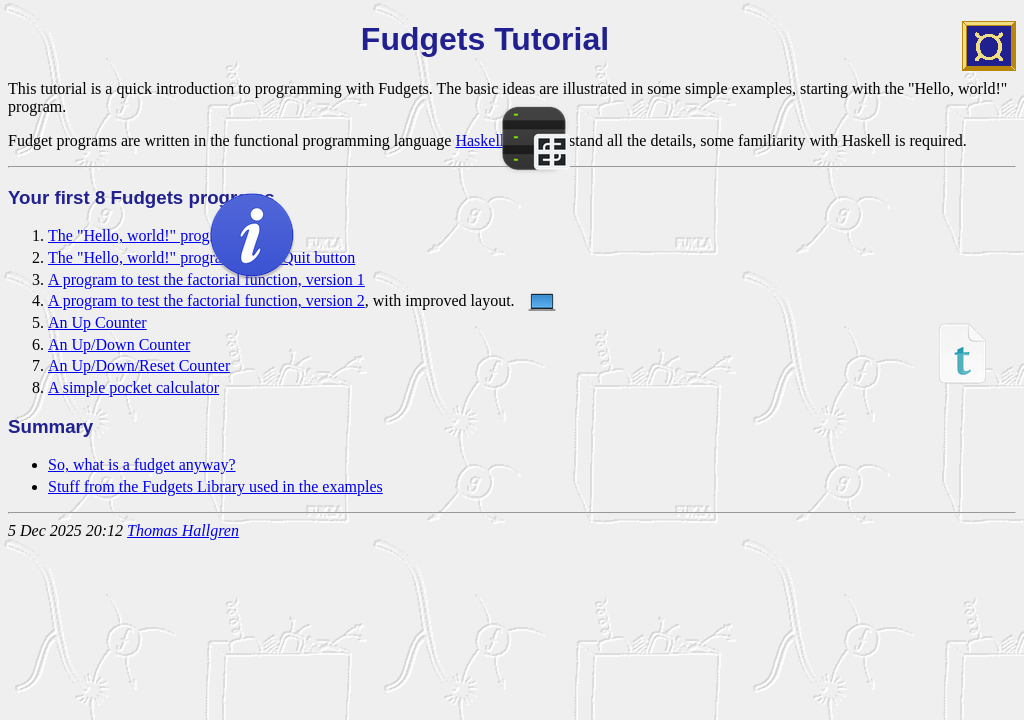 The width and height of the screenshot is (1024, 720). What do you see at coordinates (251, 234) in the screenshot?
I see `view more information about this item` at bounding box center [251, 234].